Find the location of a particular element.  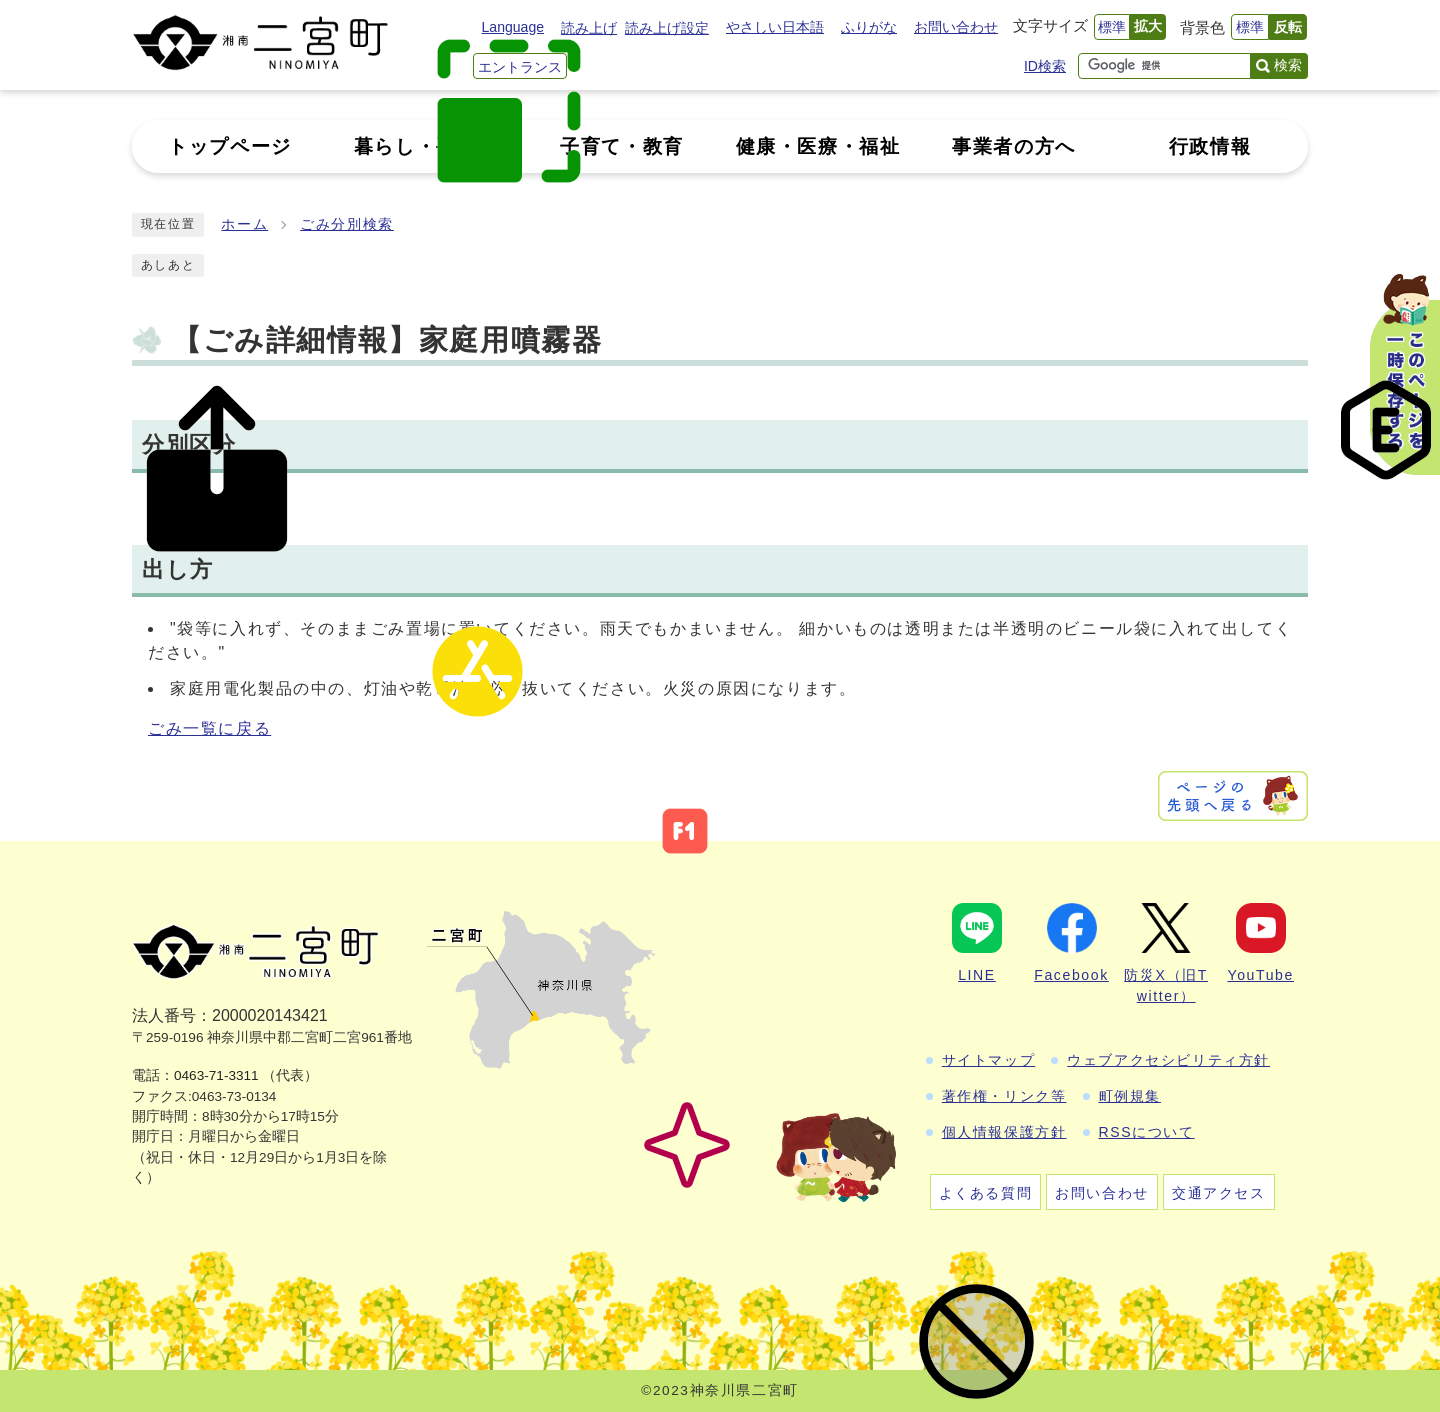

open the app store is located at coordinates (477, 671).